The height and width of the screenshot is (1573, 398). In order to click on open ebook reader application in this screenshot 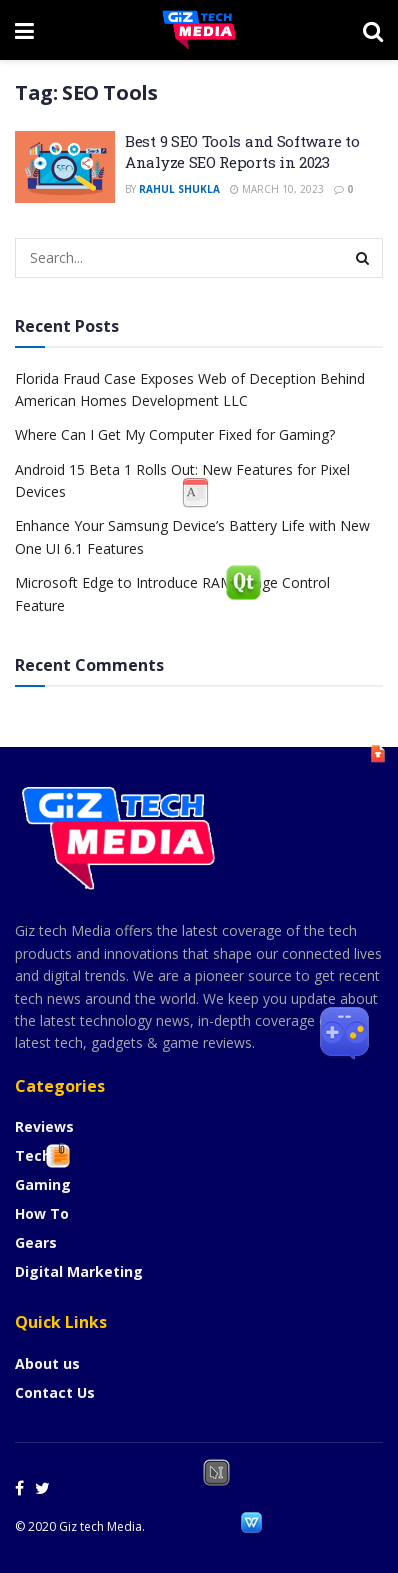, I will do `click(195, 492)`.